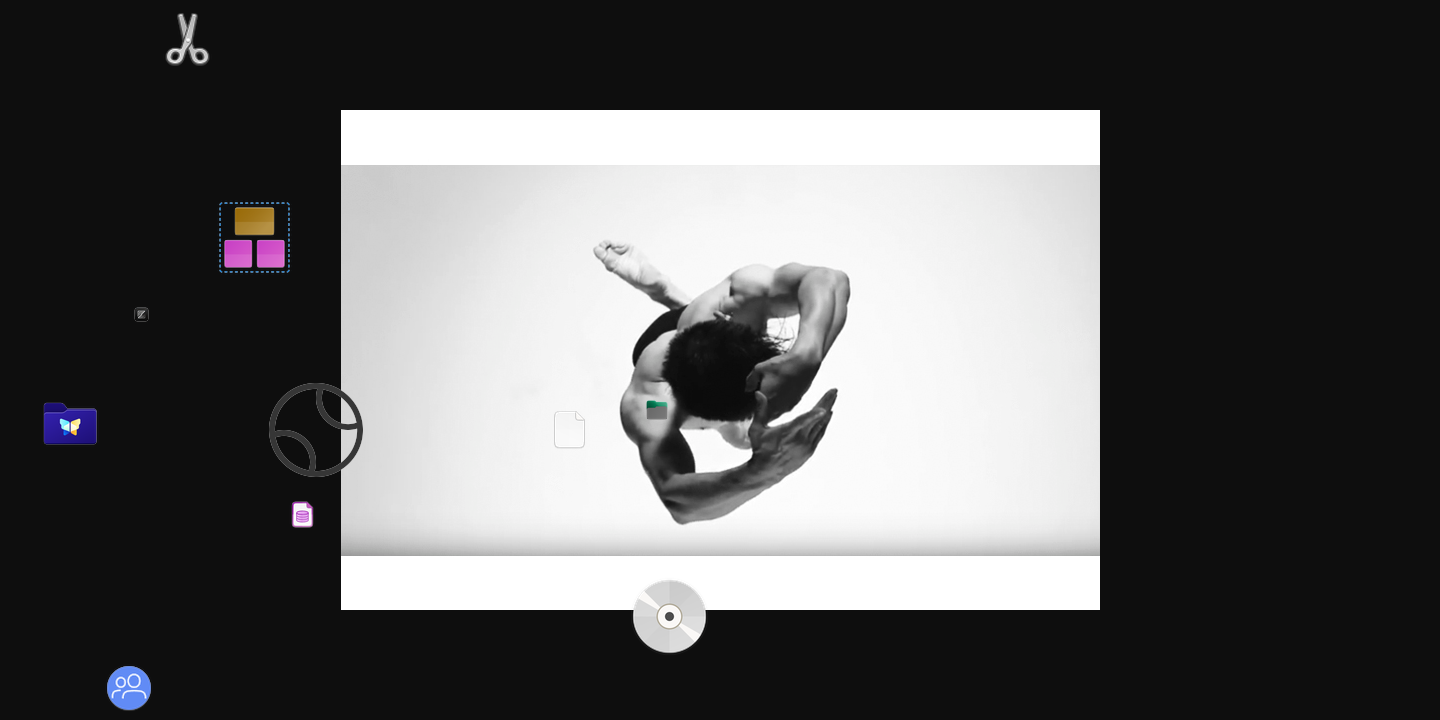 The image size is (1440, 720). What do you see at coordinates (254, 237) in the screenshot?
I see `select all items in the current view` at bounding box center [254, 237].